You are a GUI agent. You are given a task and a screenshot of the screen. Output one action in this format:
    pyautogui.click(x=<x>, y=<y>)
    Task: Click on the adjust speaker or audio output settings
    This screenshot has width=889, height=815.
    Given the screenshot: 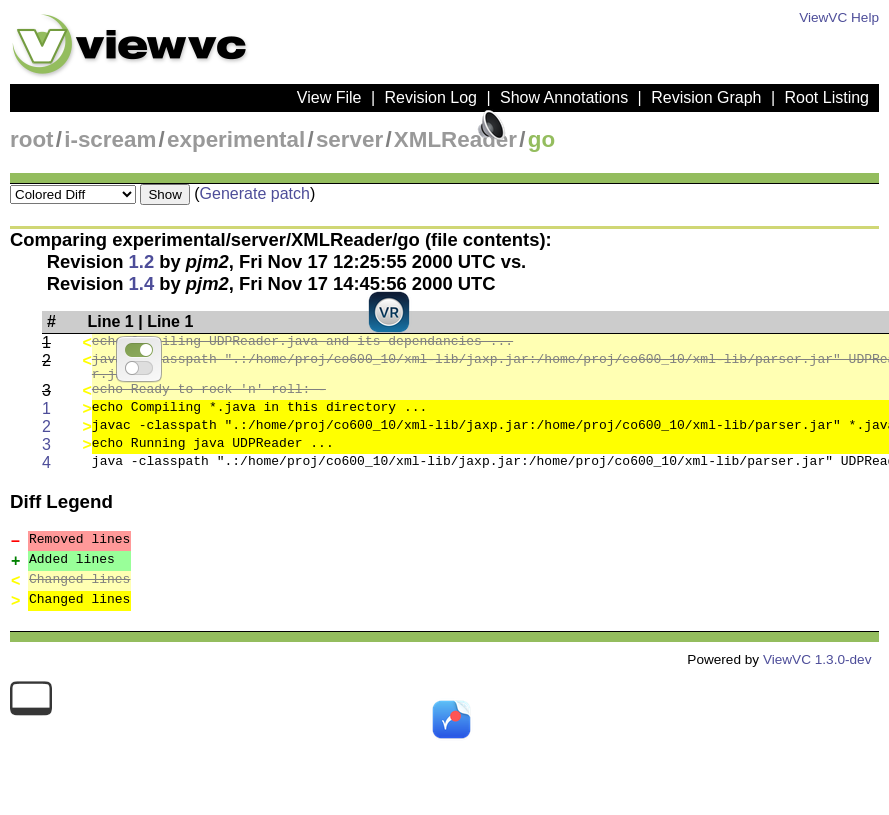 What is the action you would take?
    pyautogui.click(x=491, y=125)
    